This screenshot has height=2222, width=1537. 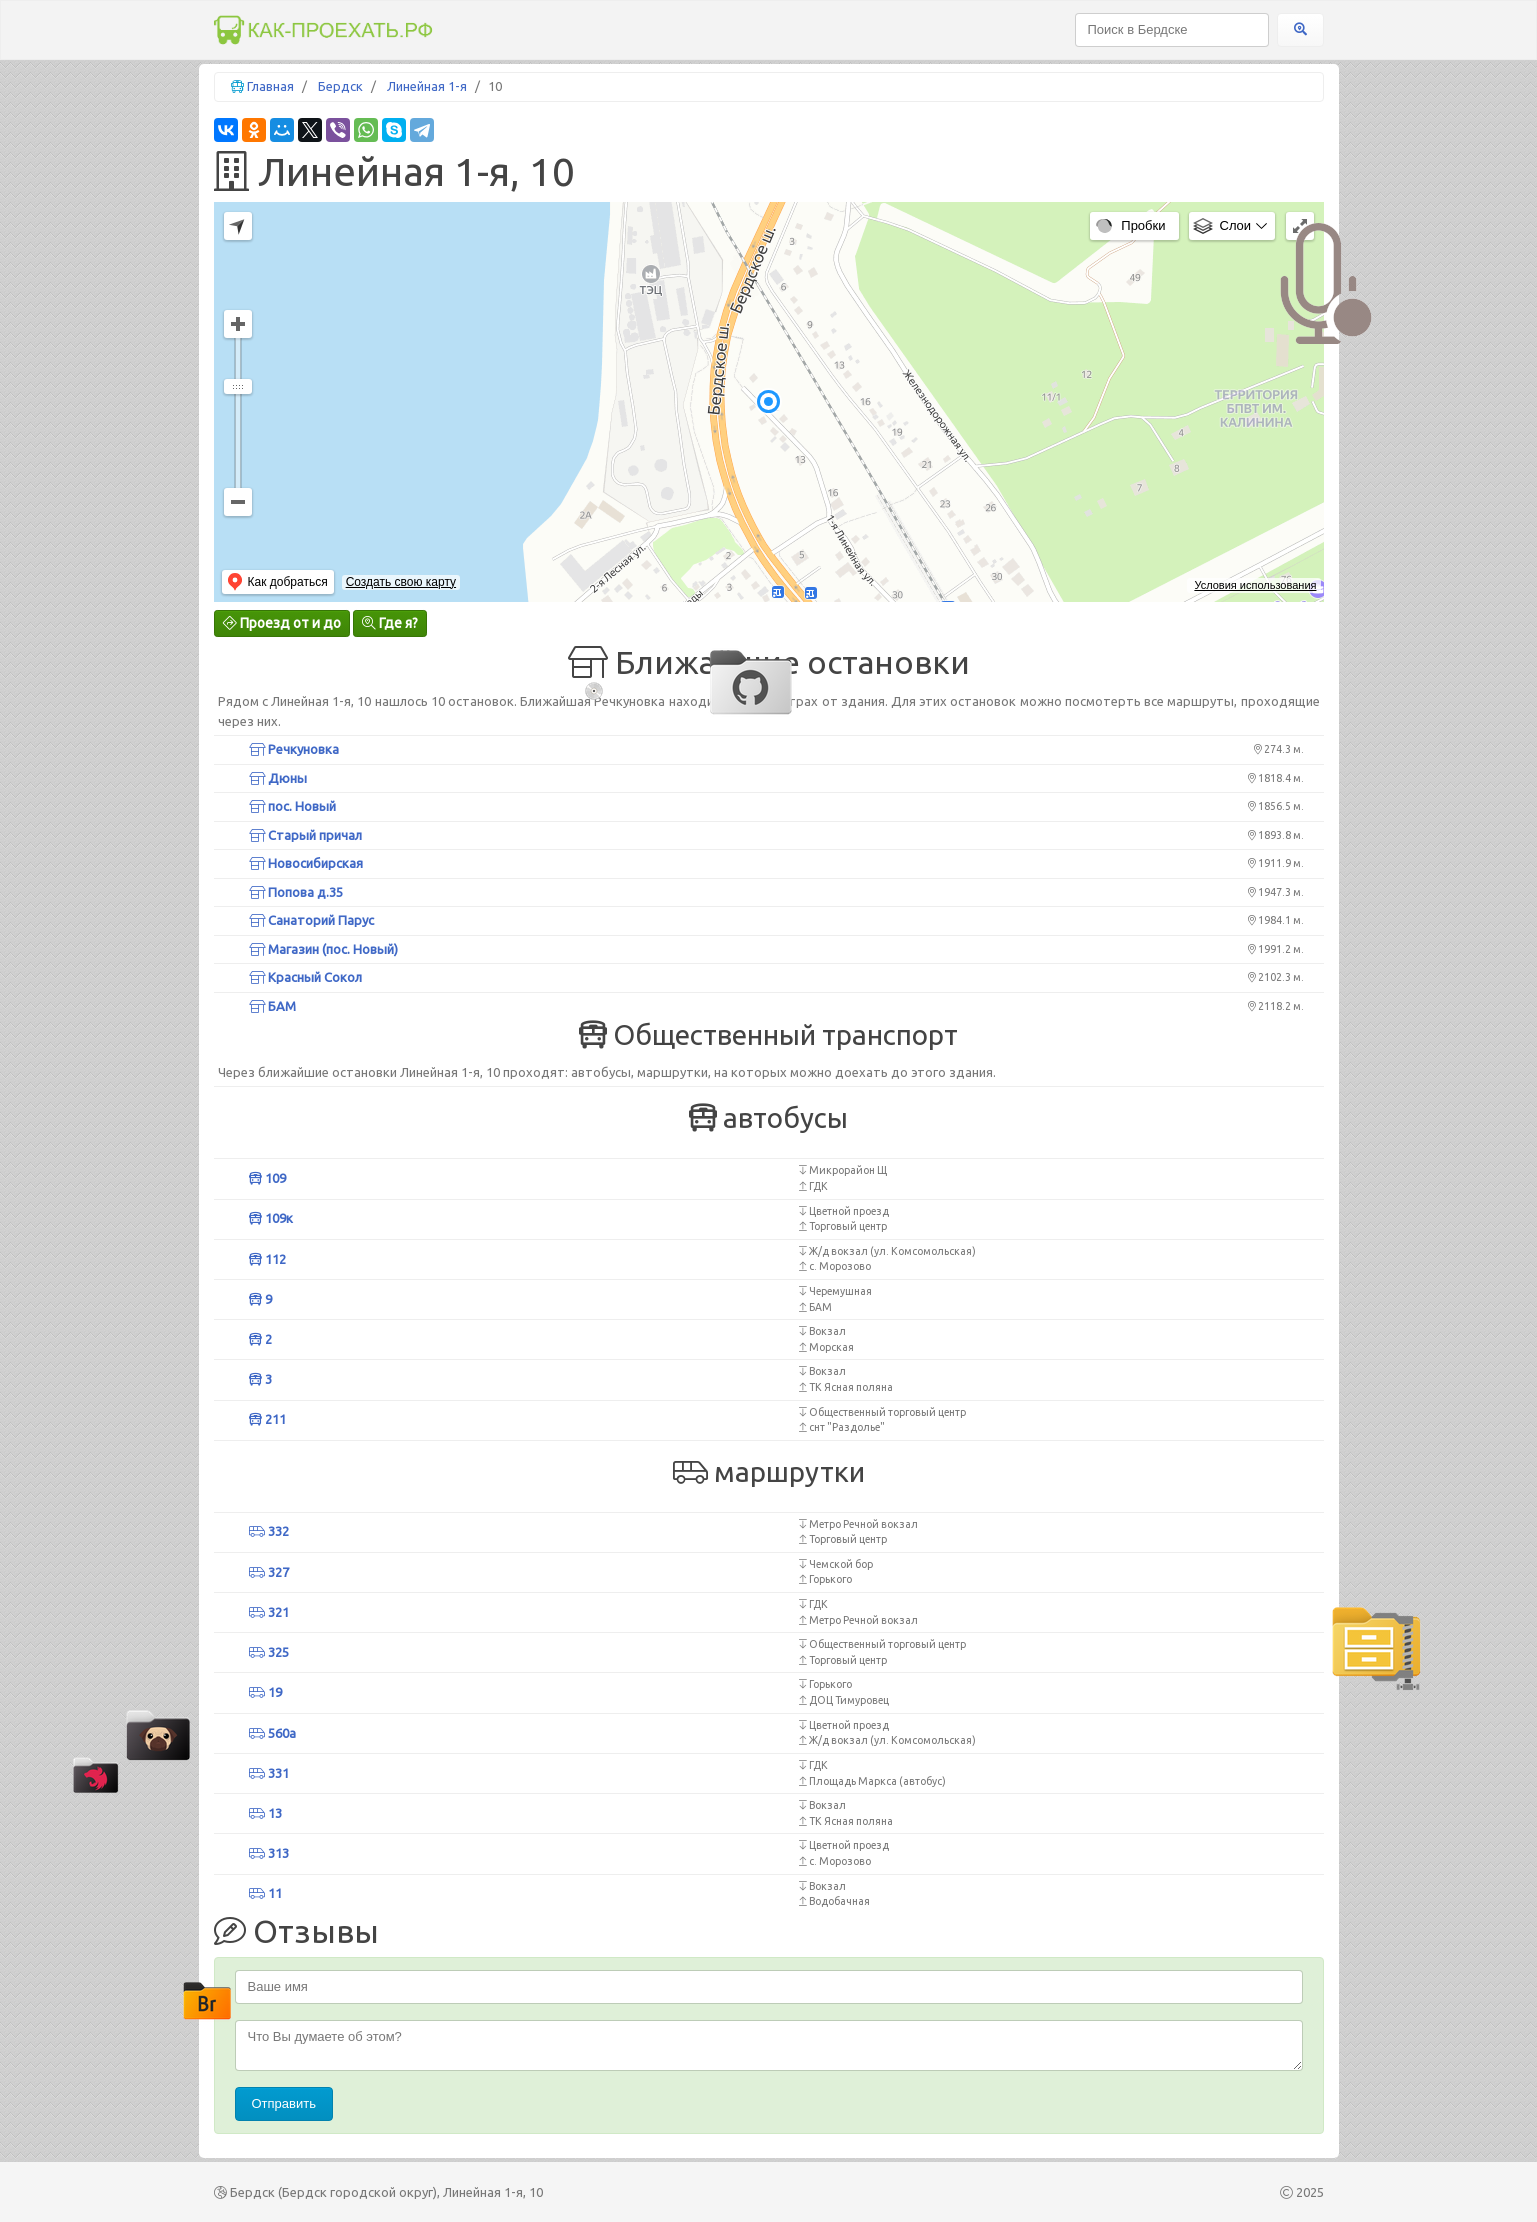 What do you see at coordinates (750, 684) in the screenshot?
I see `open github repository folder` at bounding box center [750, 684].